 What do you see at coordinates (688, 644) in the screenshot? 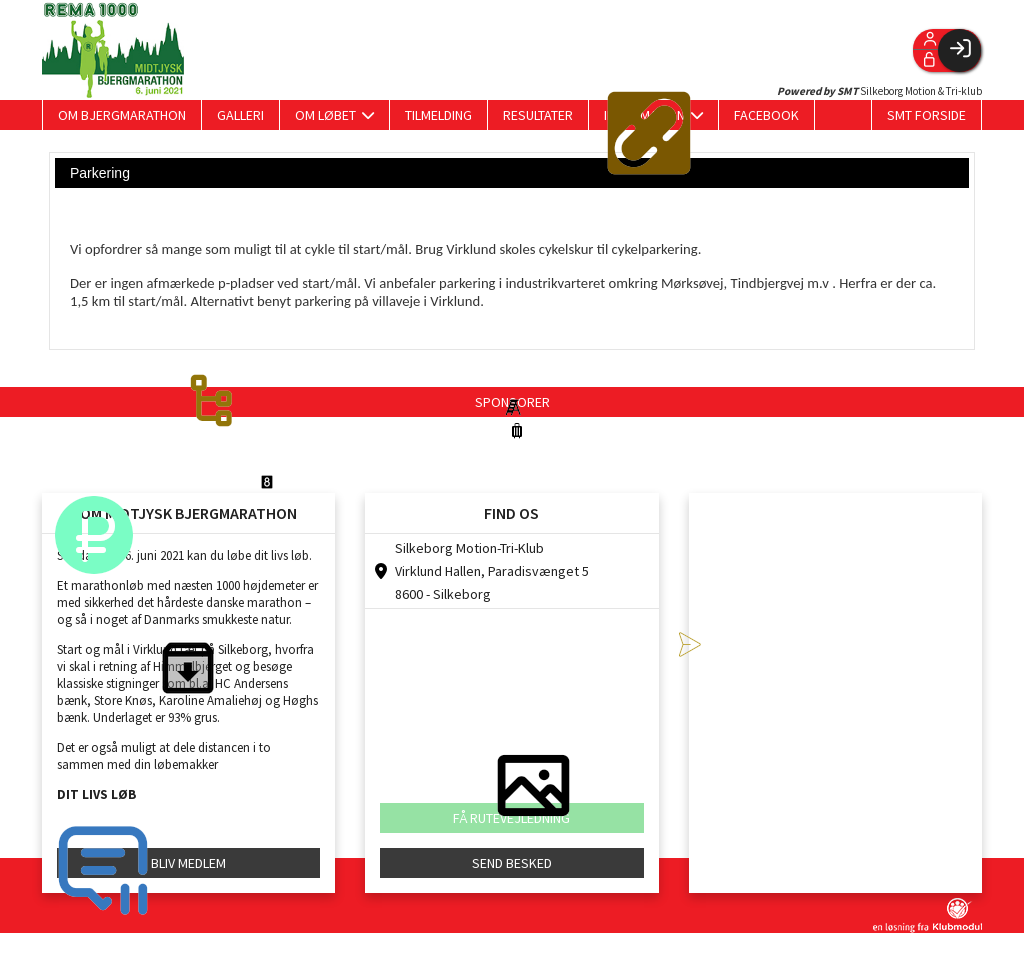
I see `send a message` at bounding box center [688, 644].